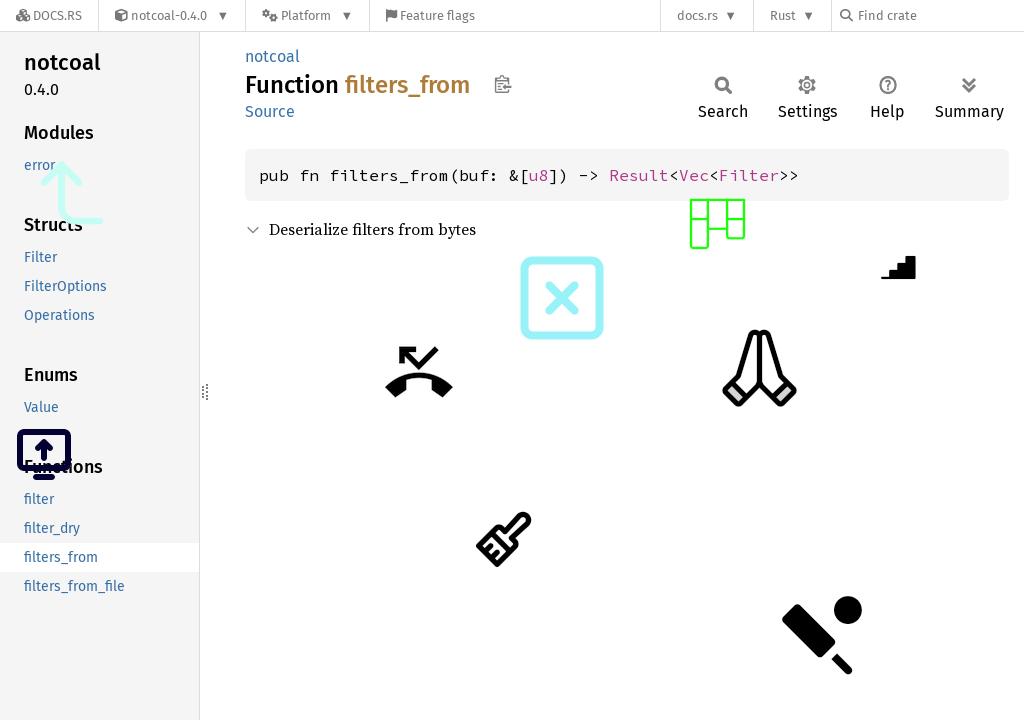  I want to click on indicates a missed phone call, so click(419, 372).